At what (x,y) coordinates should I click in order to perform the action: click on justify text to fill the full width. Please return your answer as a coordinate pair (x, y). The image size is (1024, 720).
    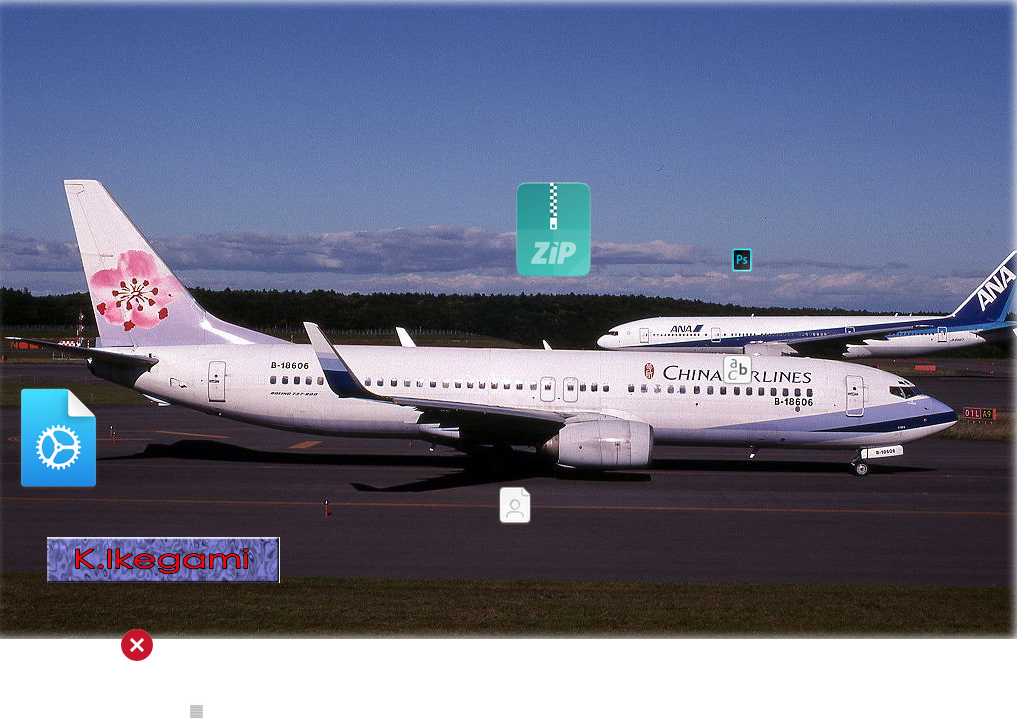
    Looking at the image, I should click on (196, 711).